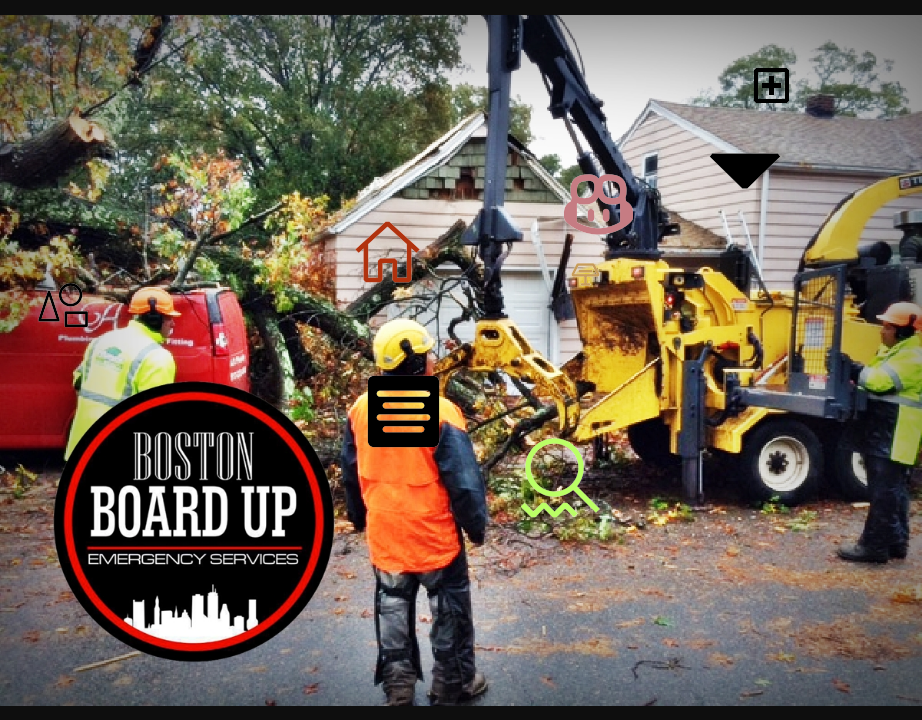  Describe the element at coordinates (403, 411) in the screenshot. I see `center align text` at that location.